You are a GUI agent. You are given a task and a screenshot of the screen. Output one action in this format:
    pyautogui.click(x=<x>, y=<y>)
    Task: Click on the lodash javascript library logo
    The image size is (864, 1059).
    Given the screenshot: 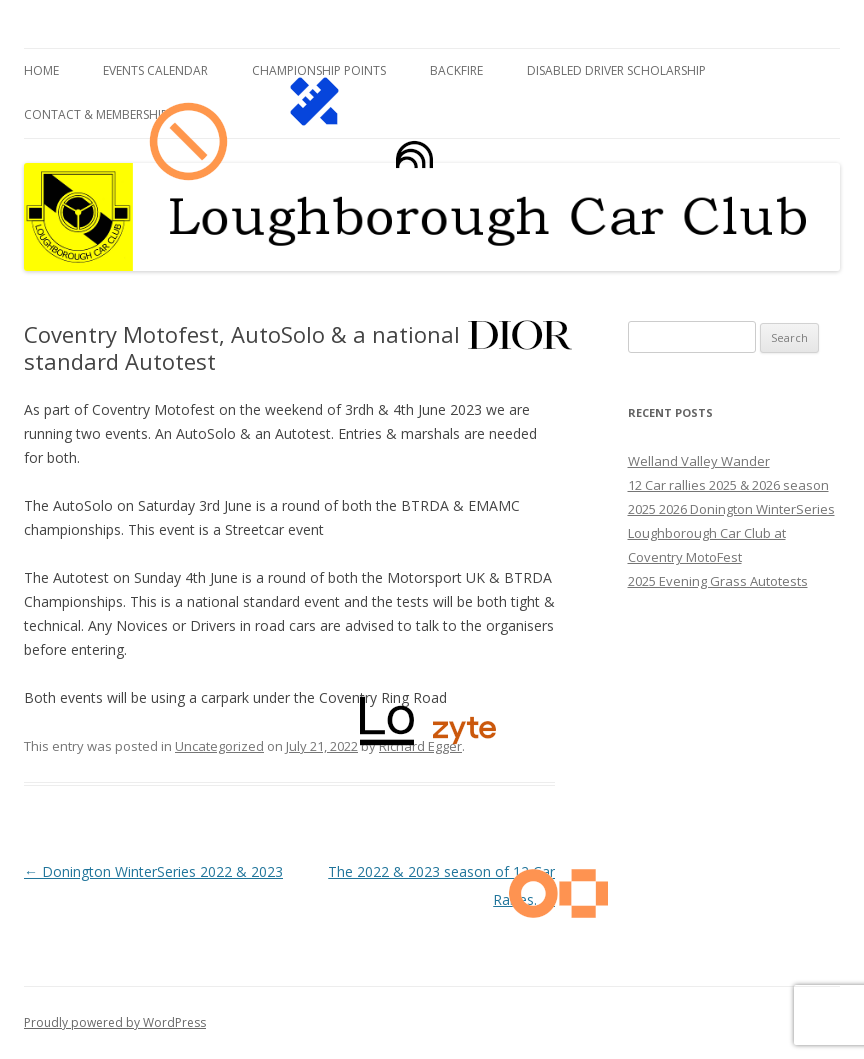 What is the action you would take?
    pyautogui.click(x=387, y=721)
    